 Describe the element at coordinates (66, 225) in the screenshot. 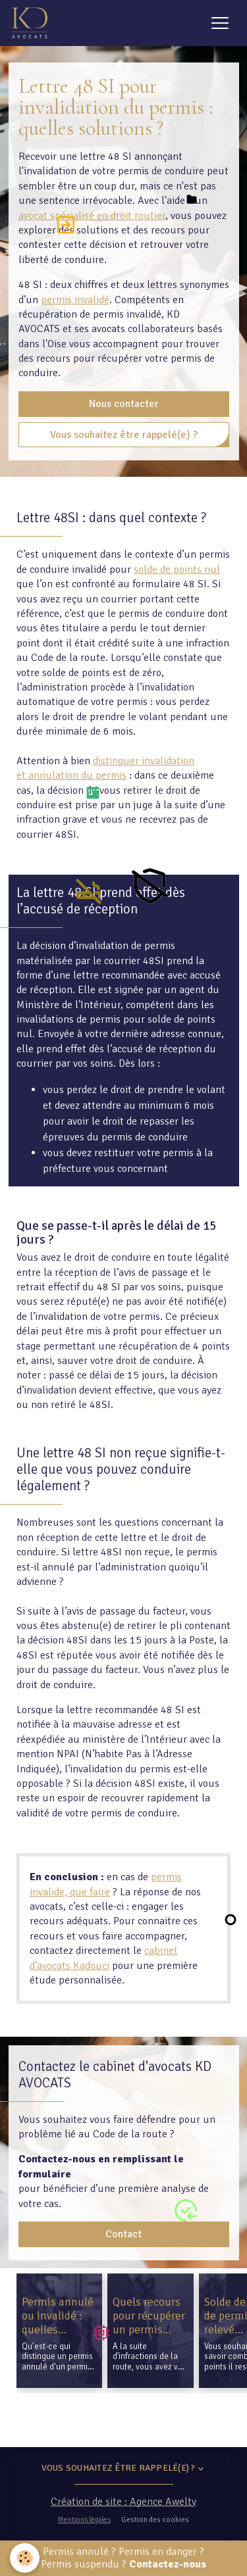

I see `indicates a renamed file in a diff view` at that location.